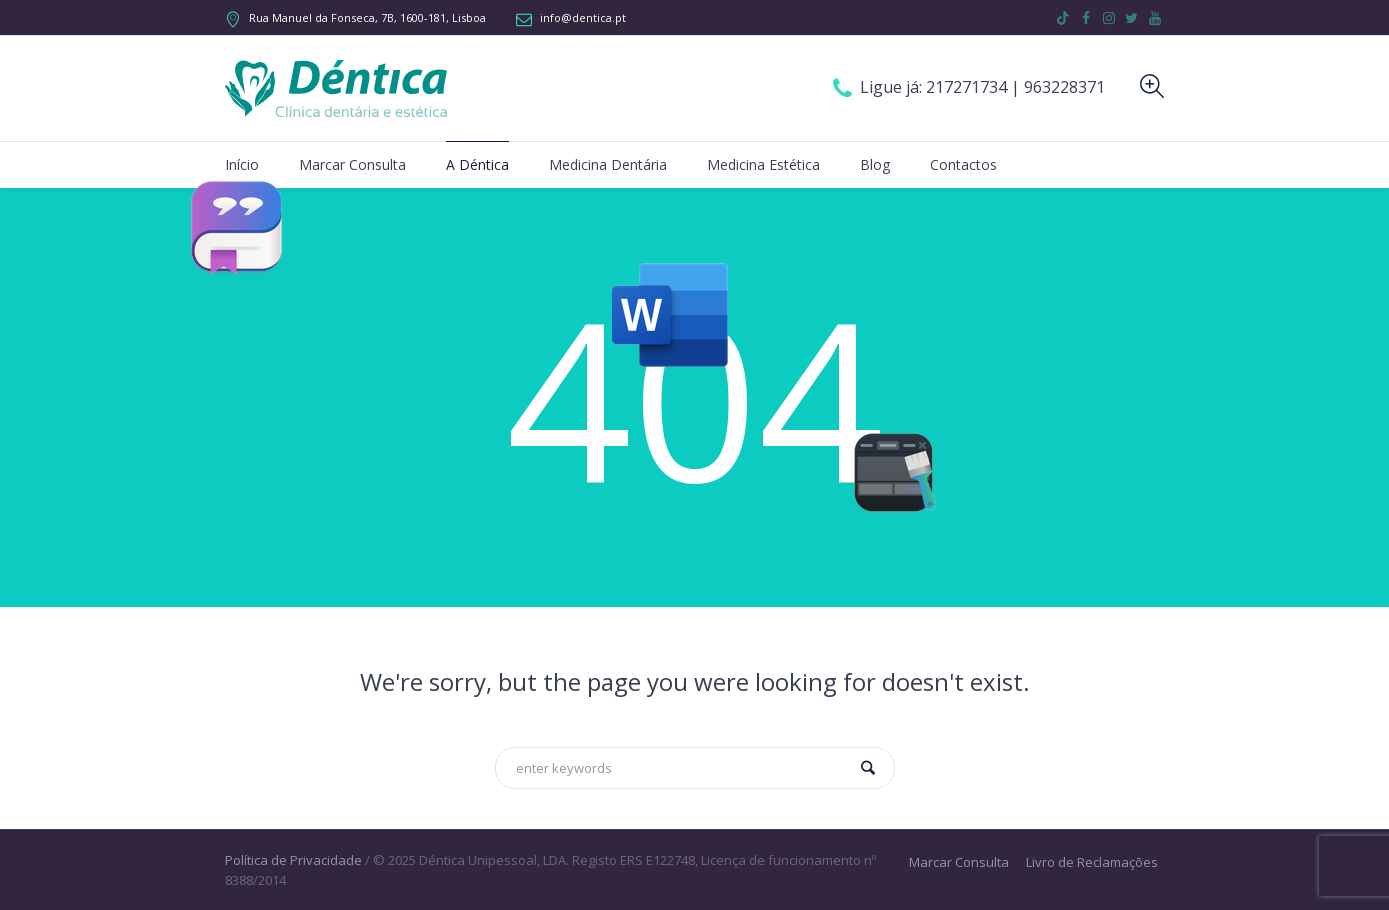  Describe the element at coordinates (671, 315) in the screenshot. I see `open Microsoft Word application` at that location.